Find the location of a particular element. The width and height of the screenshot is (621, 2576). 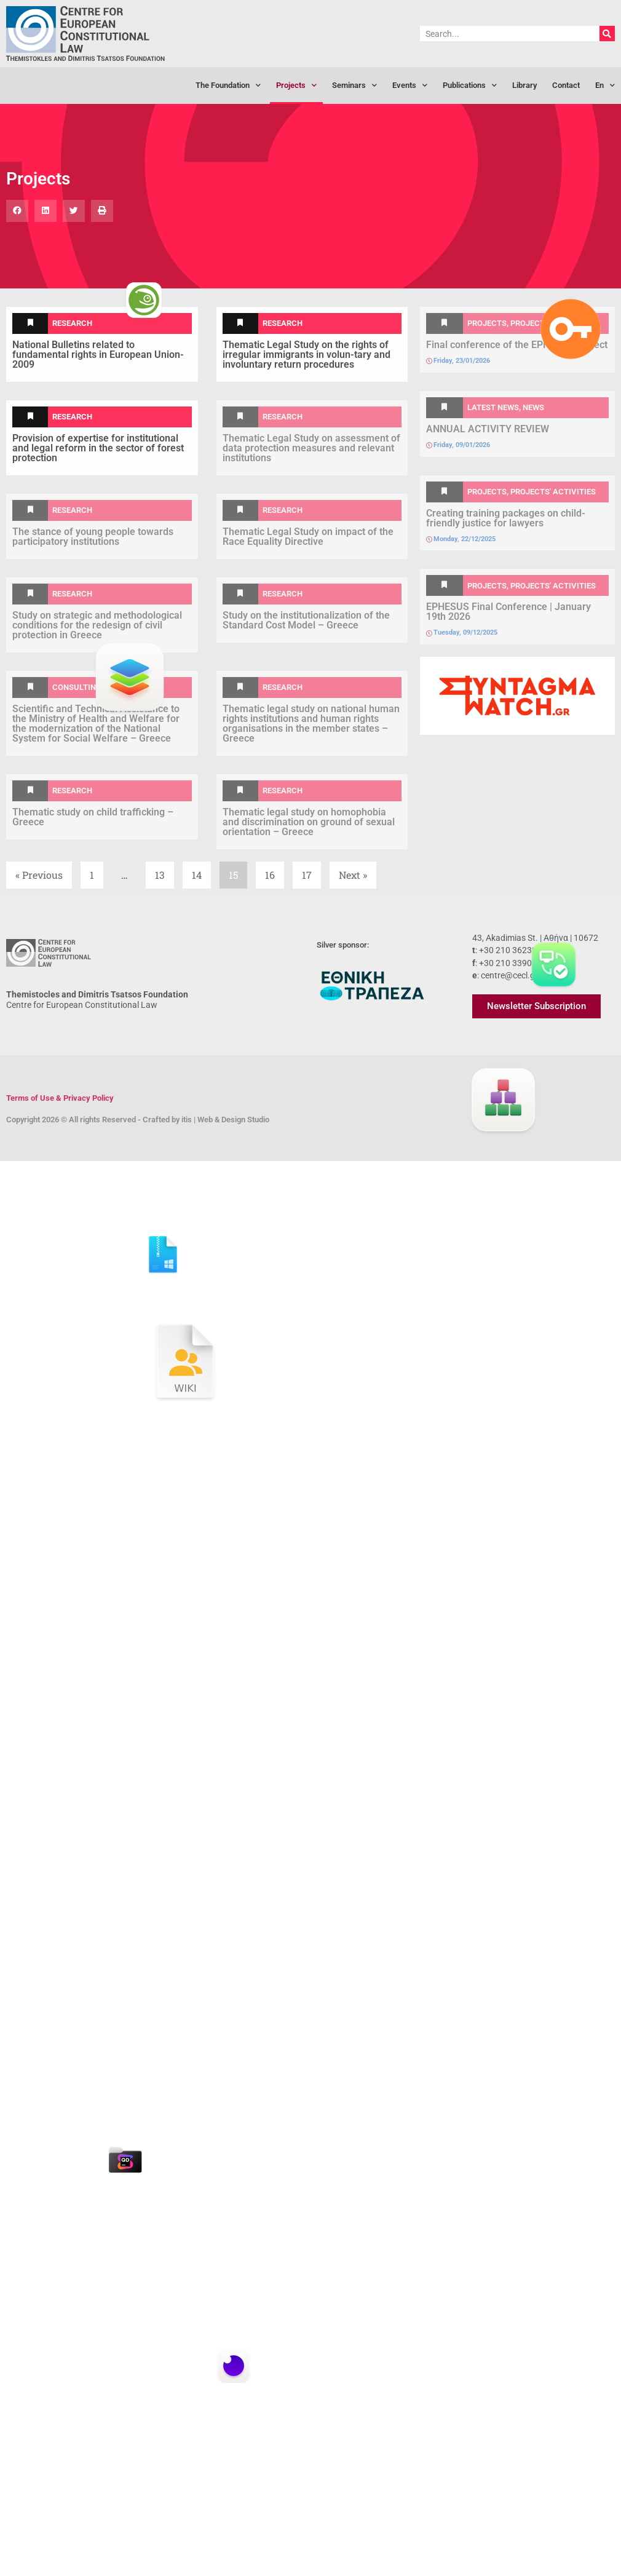

indicates encrypted or password-protected content is located at coordinates (571, 329).